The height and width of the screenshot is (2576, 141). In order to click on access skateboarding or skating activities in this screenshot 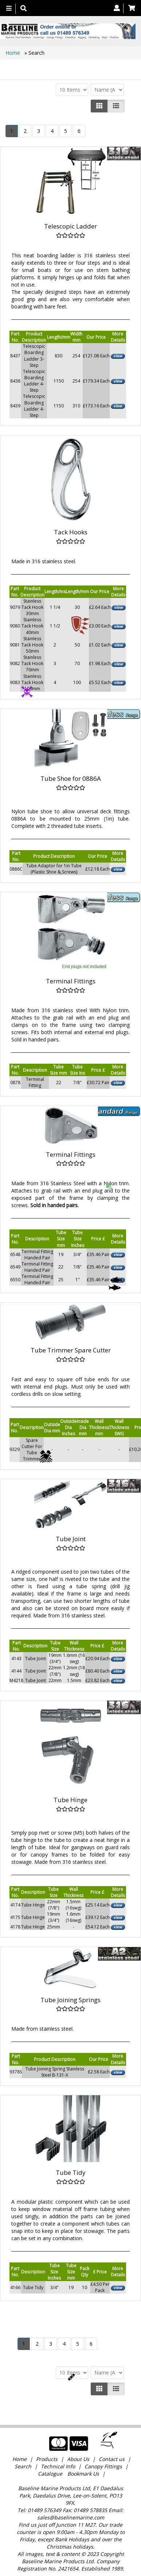, I will do `click(71, 2377)`.